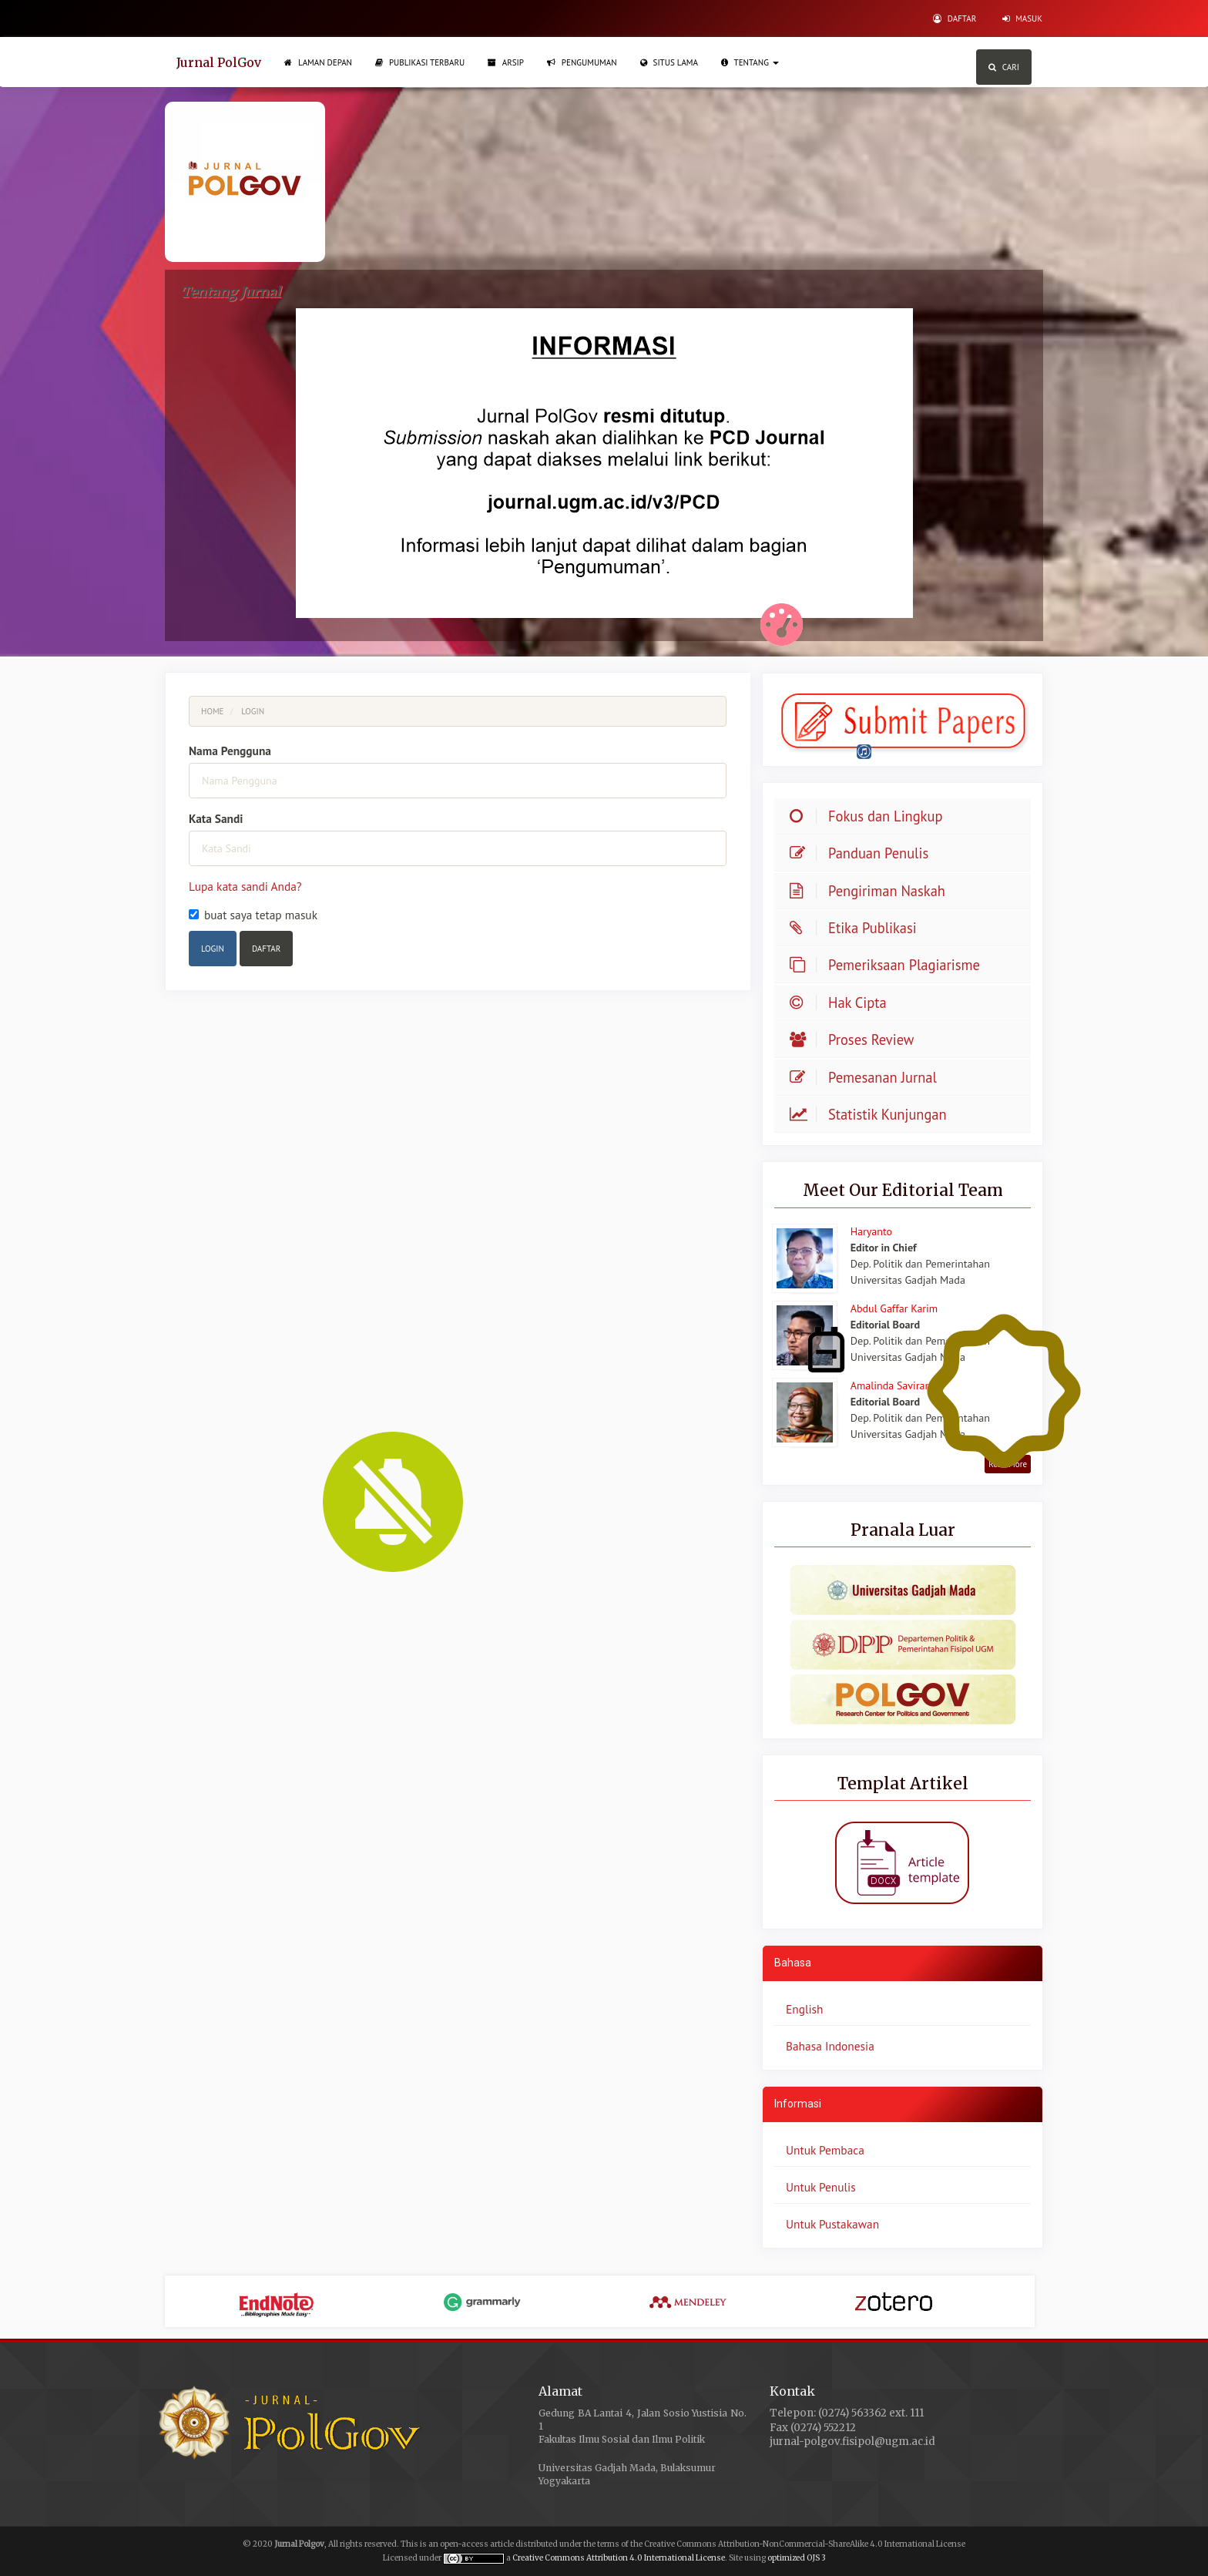  I want to click on open itunes music library, so click(864, 751).